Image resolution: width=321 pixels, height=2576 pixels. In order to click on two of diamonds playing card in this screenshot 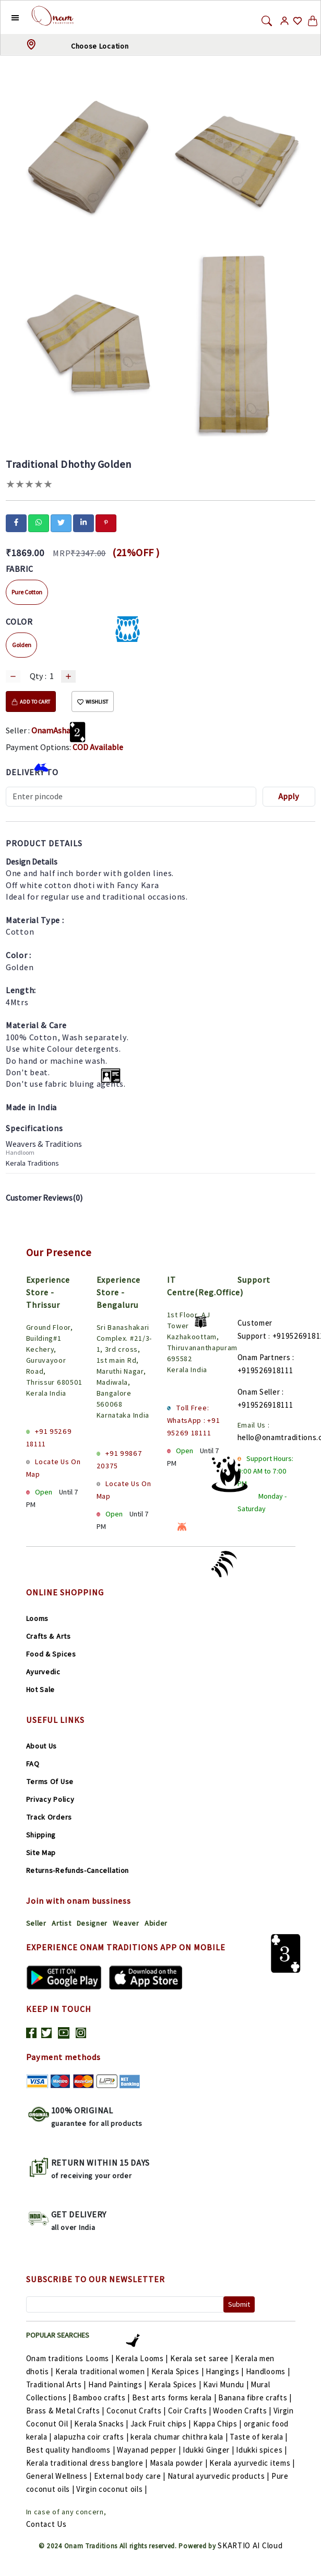, I will do `click(77, 732)`.